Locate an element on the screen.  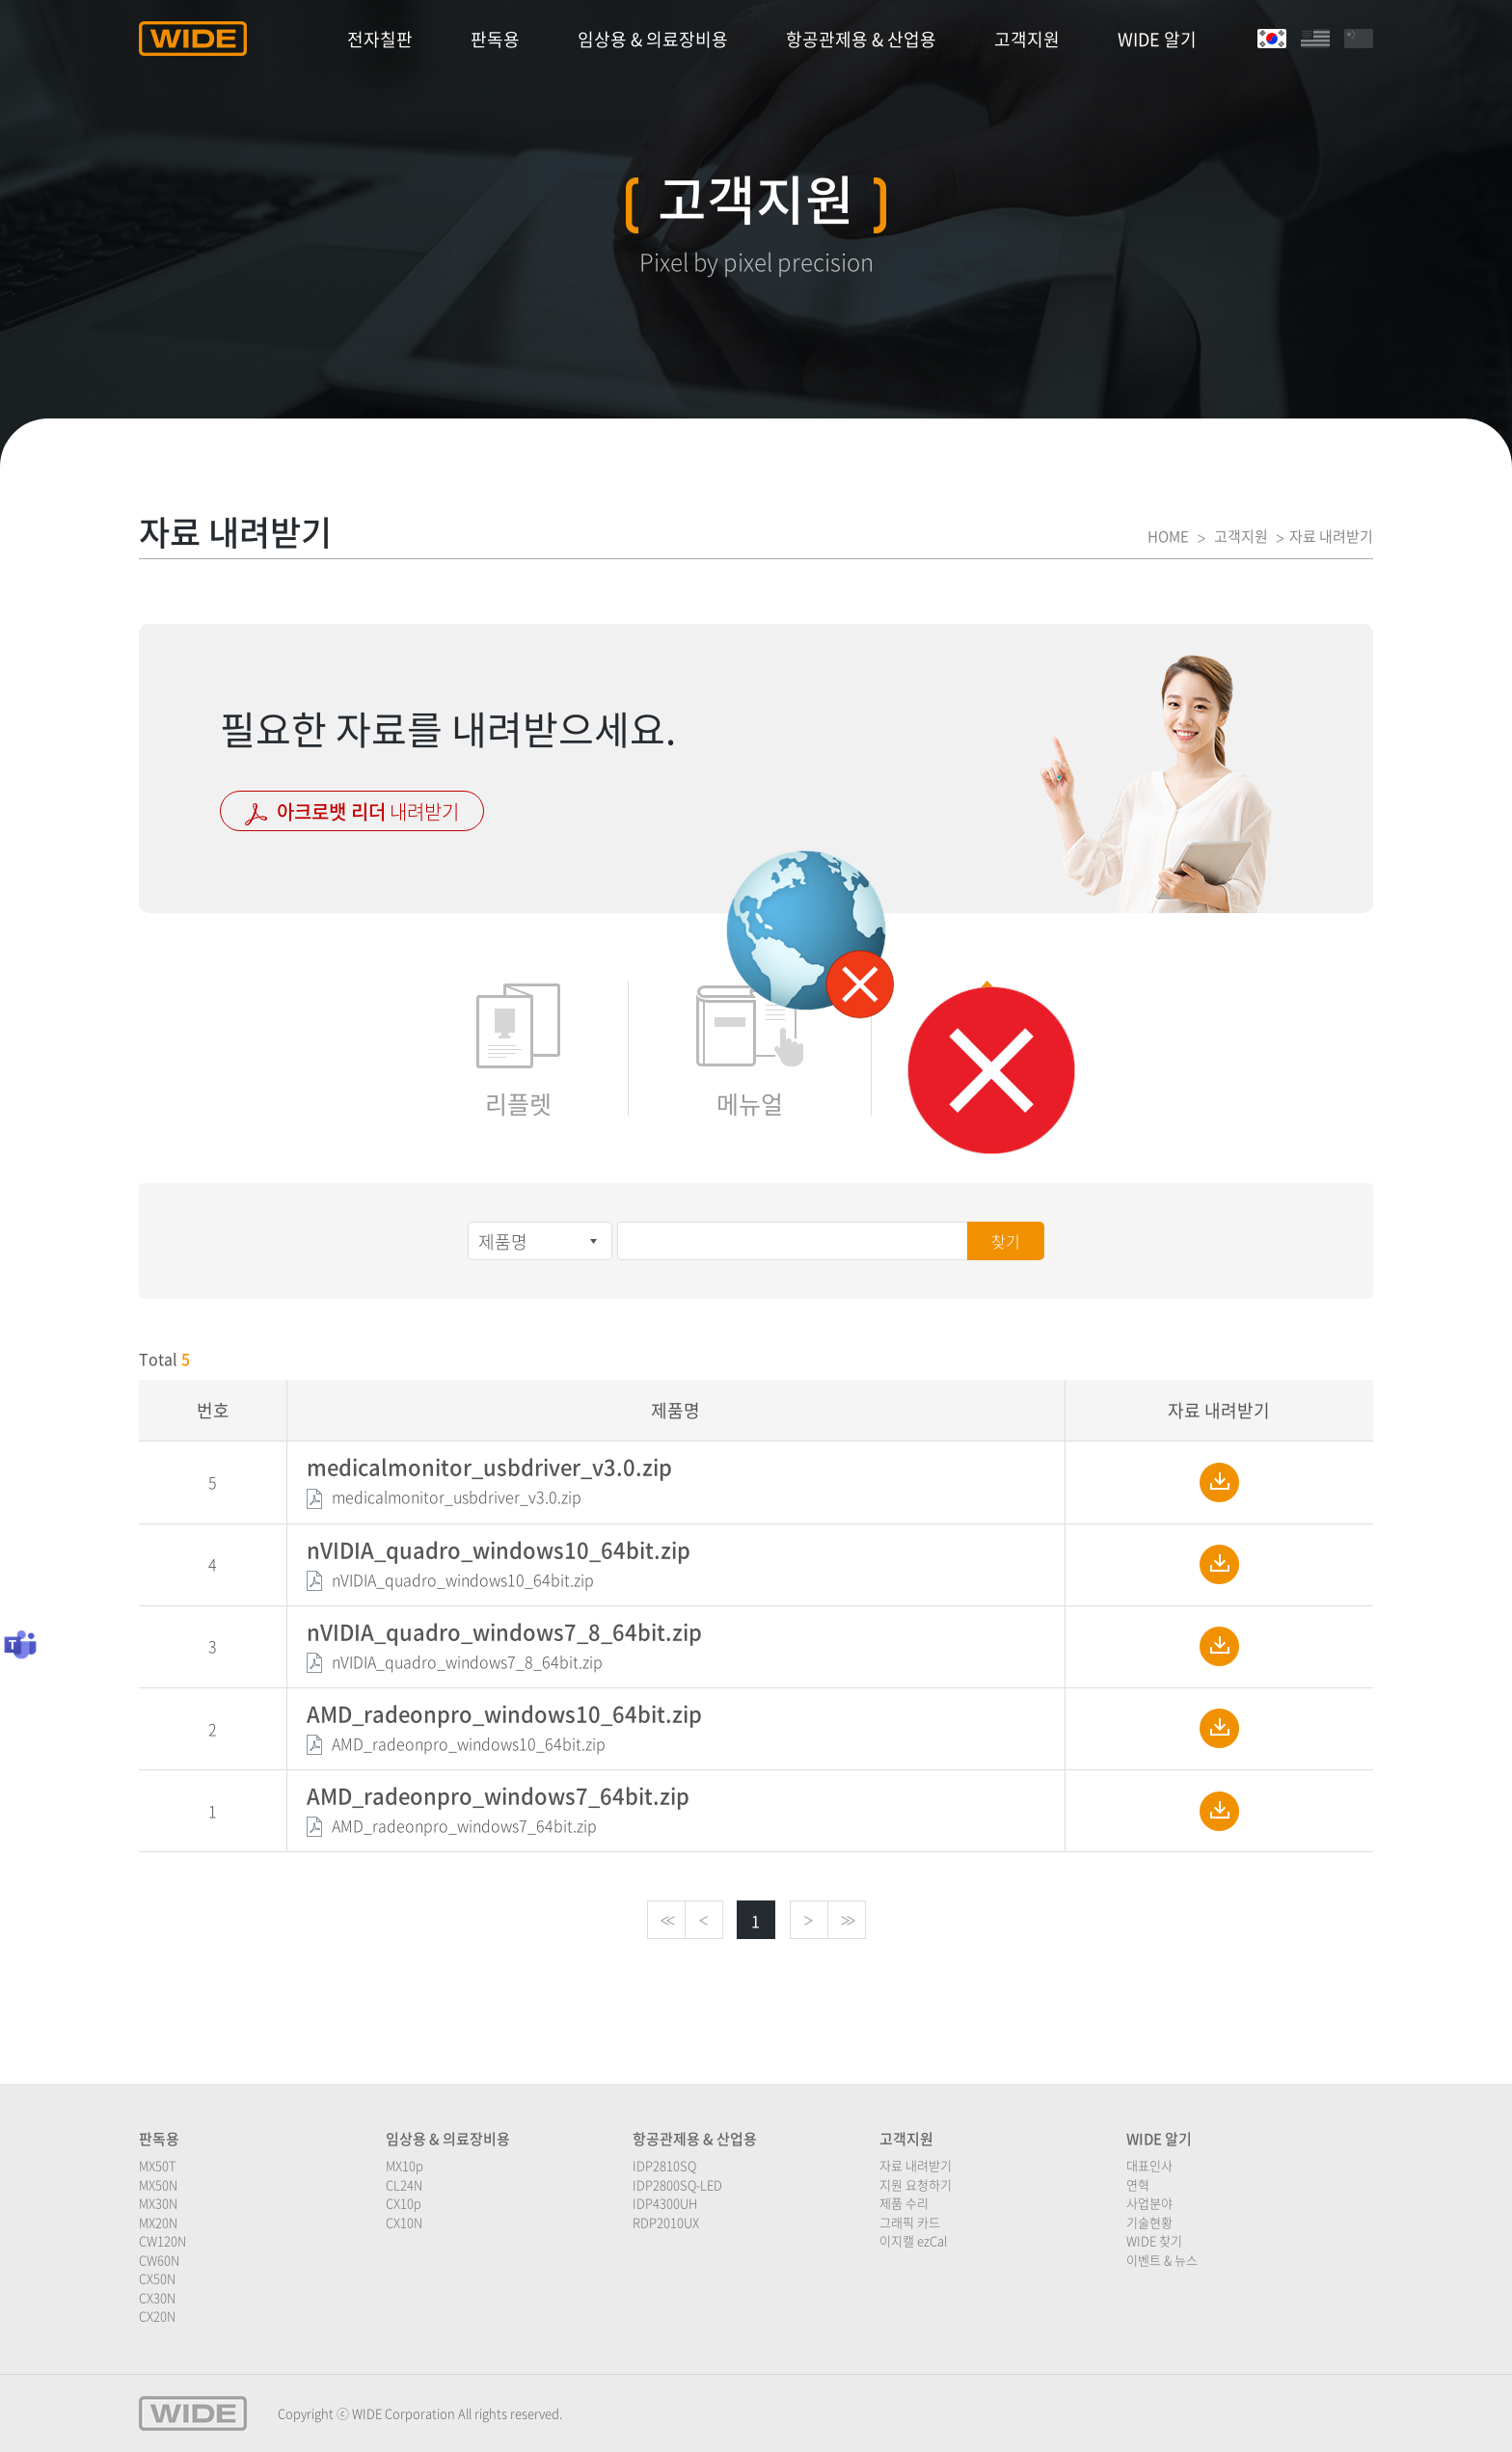
OneDrive sync error or failure is located at coordinates (991, 1070).